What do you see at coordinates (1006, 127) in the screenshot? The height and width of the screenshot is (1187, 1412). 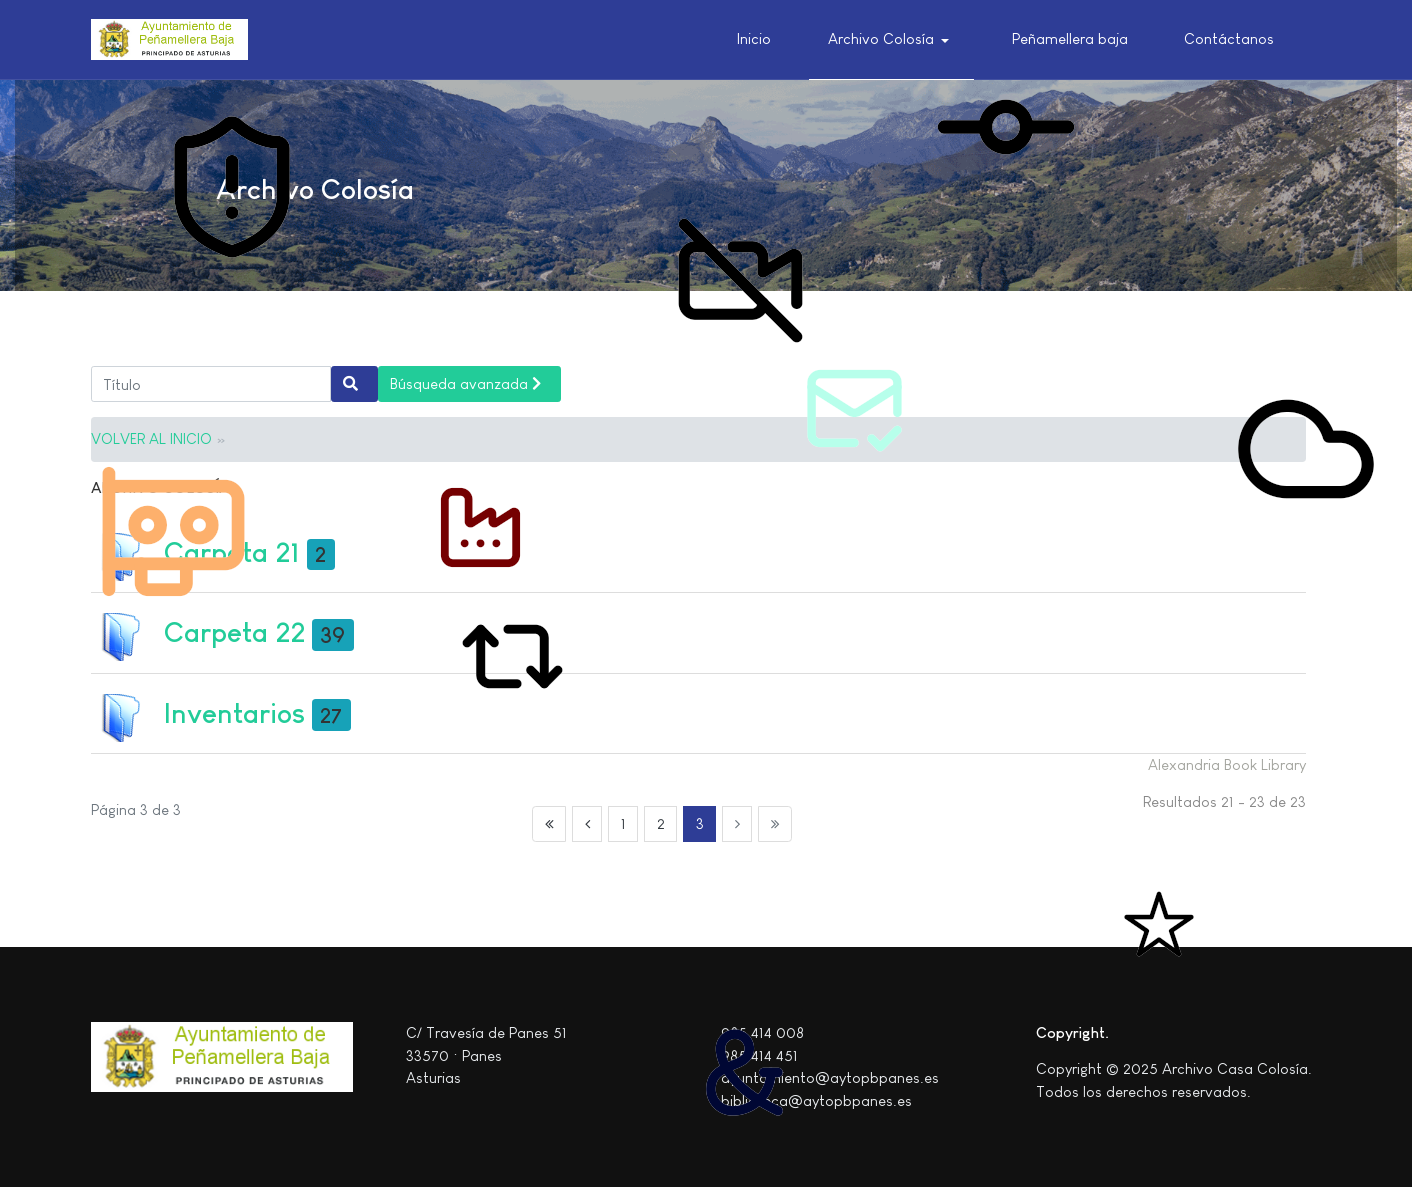 I see `view commit history on current branch` at bounding box center [1006, 127].